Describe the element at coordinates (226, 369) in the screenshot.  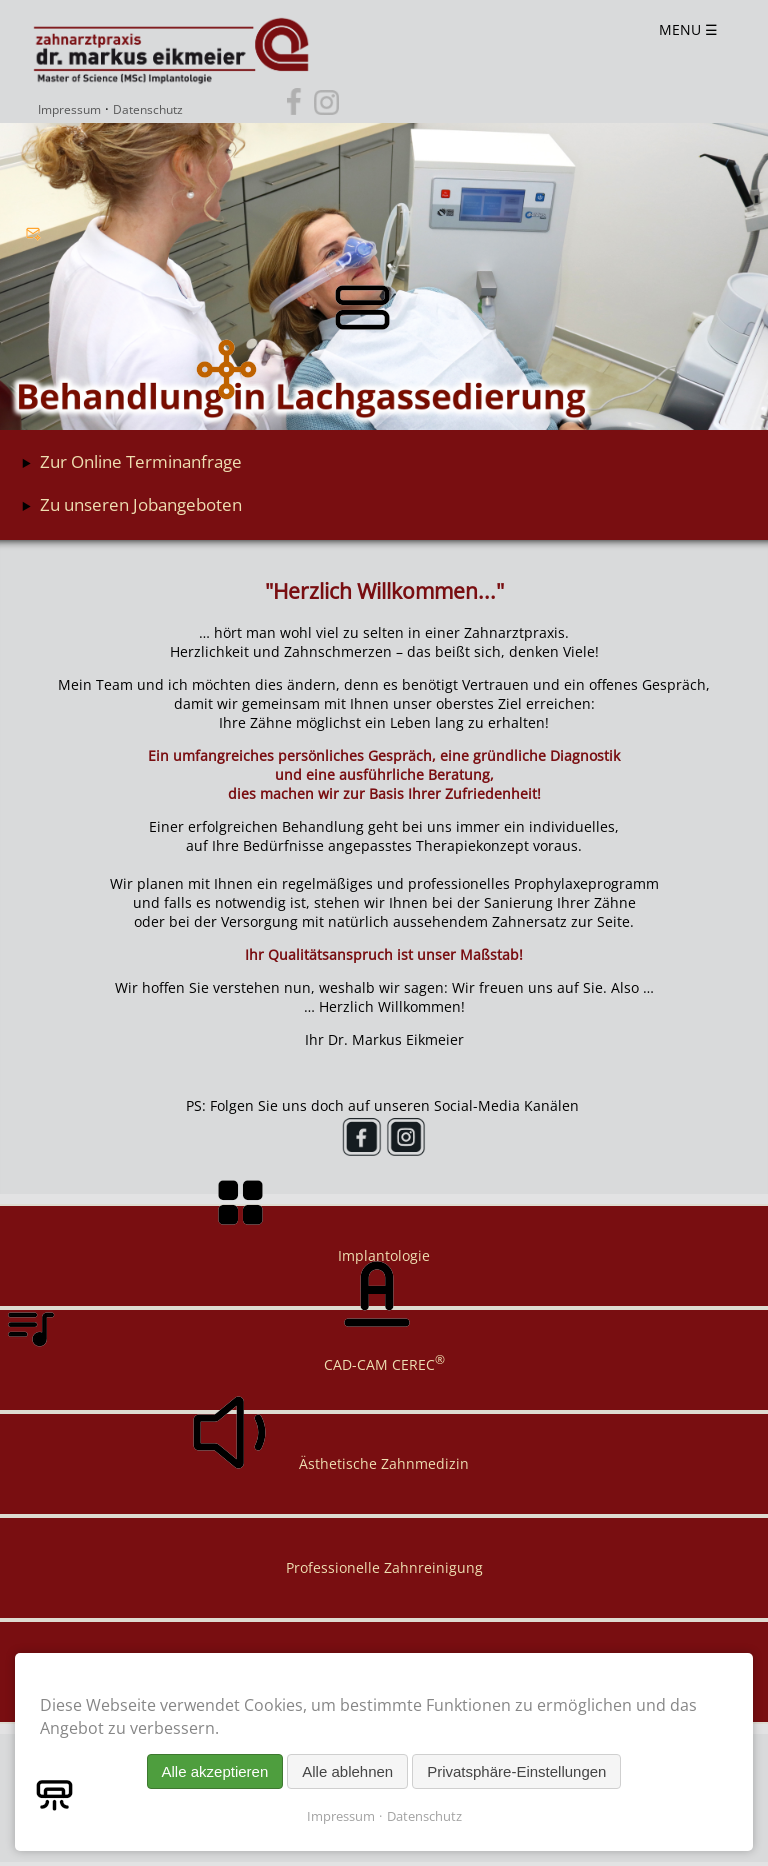
I see `view star network topology` at that location.